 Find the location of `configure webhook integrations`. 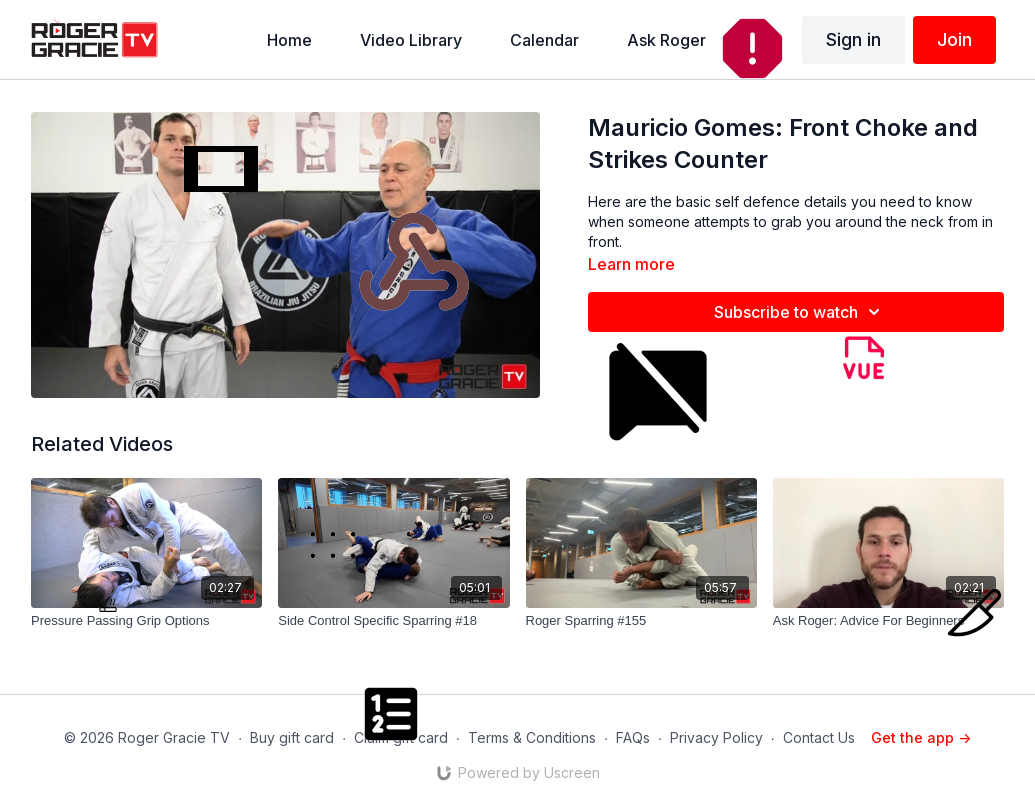

configure webhook integrations is located at coordinates (414, 267).